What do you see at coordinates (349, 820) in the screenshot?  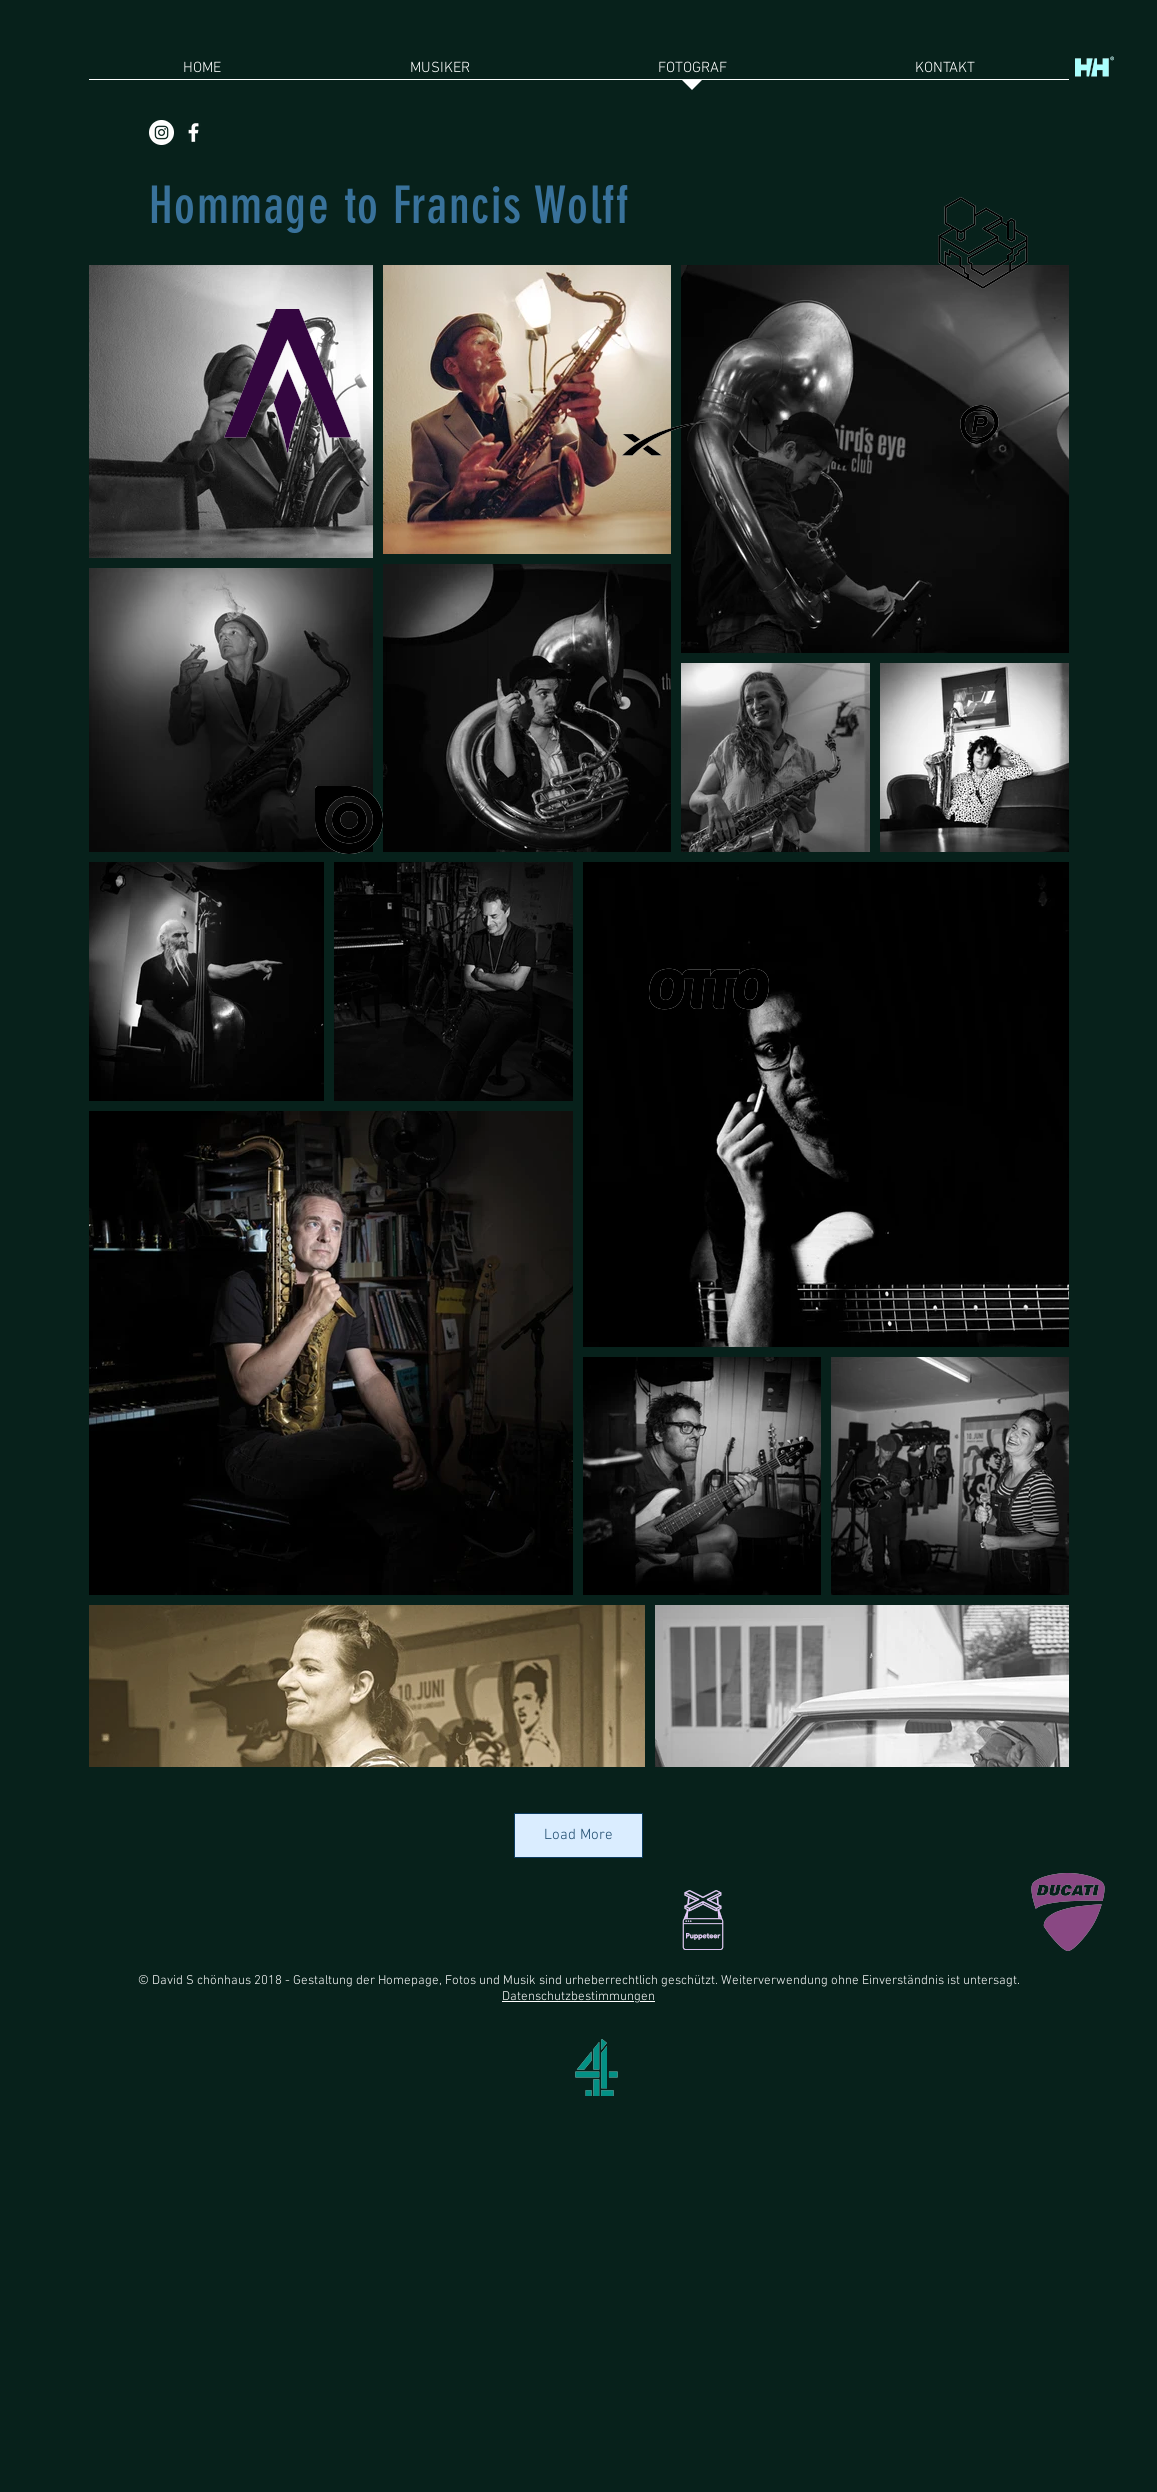 I see `open Issuu digital publishing platform` at bounding box center [349, 820].